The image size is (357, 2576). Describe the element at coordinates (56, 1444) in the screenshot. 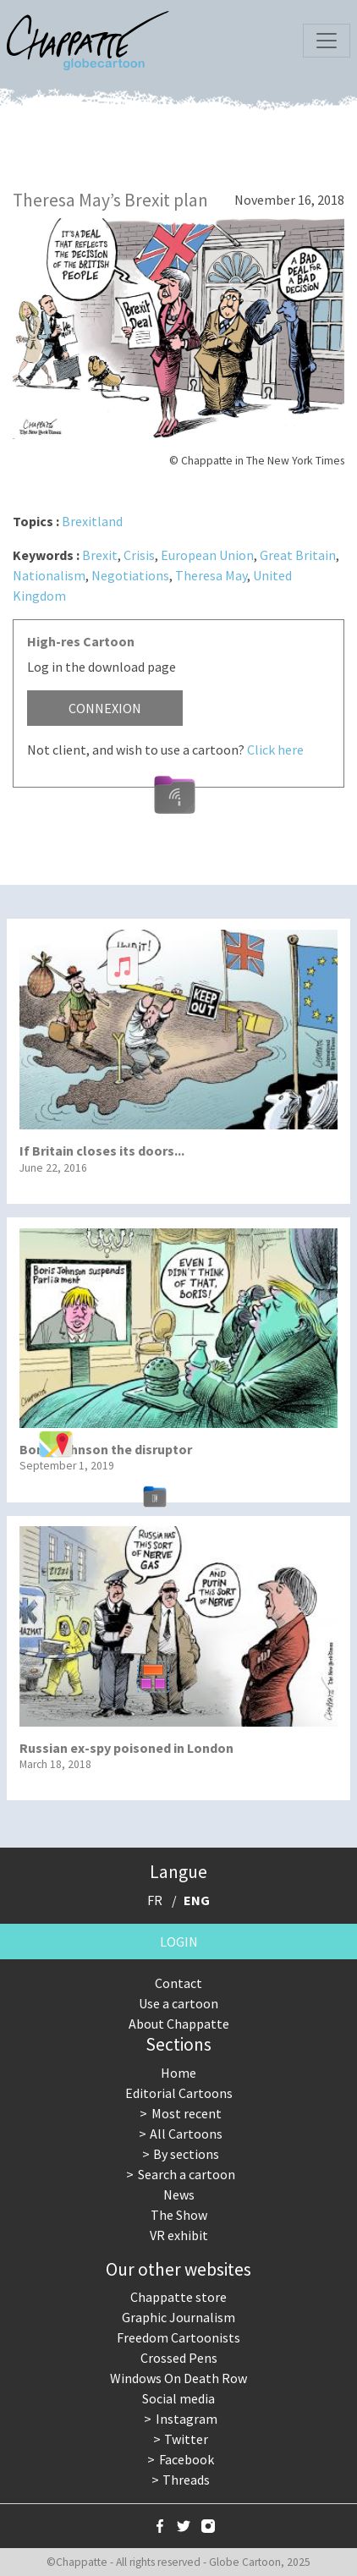

I see `open gnome maps application` at that location.